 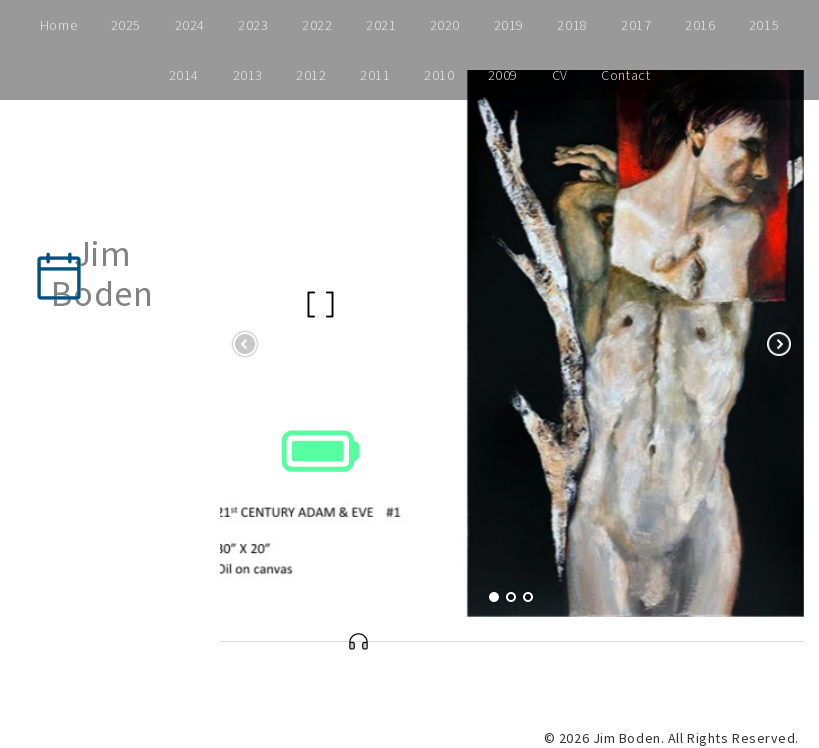 I want to click on indicates full battery charge, so click(x=320, y=448).